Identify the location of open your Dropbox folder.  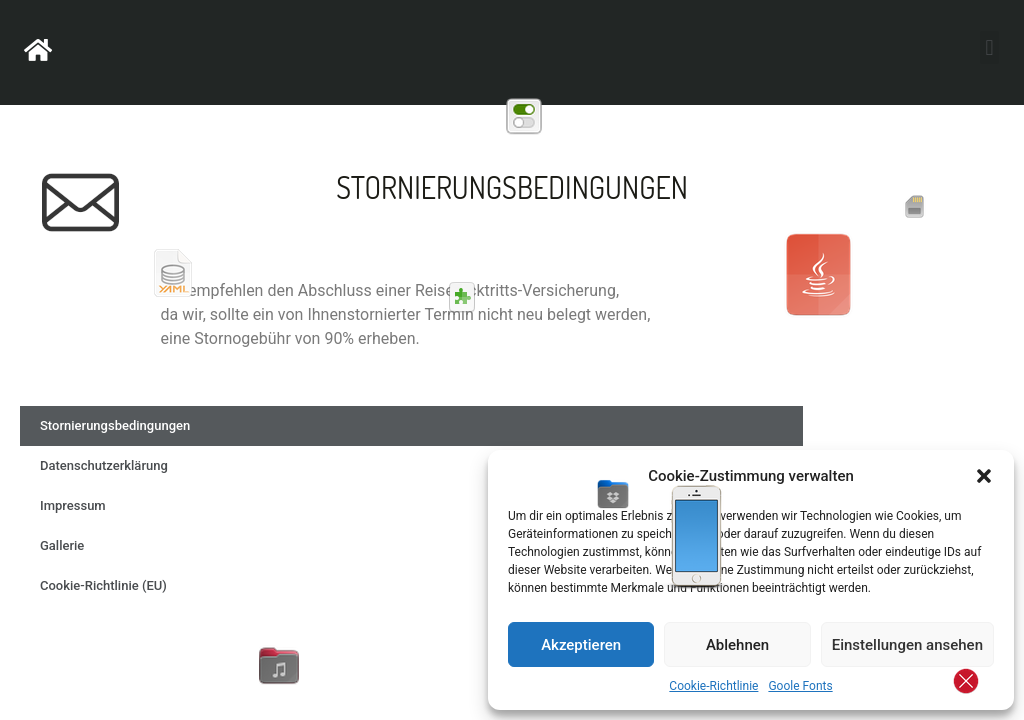
(613, 494).